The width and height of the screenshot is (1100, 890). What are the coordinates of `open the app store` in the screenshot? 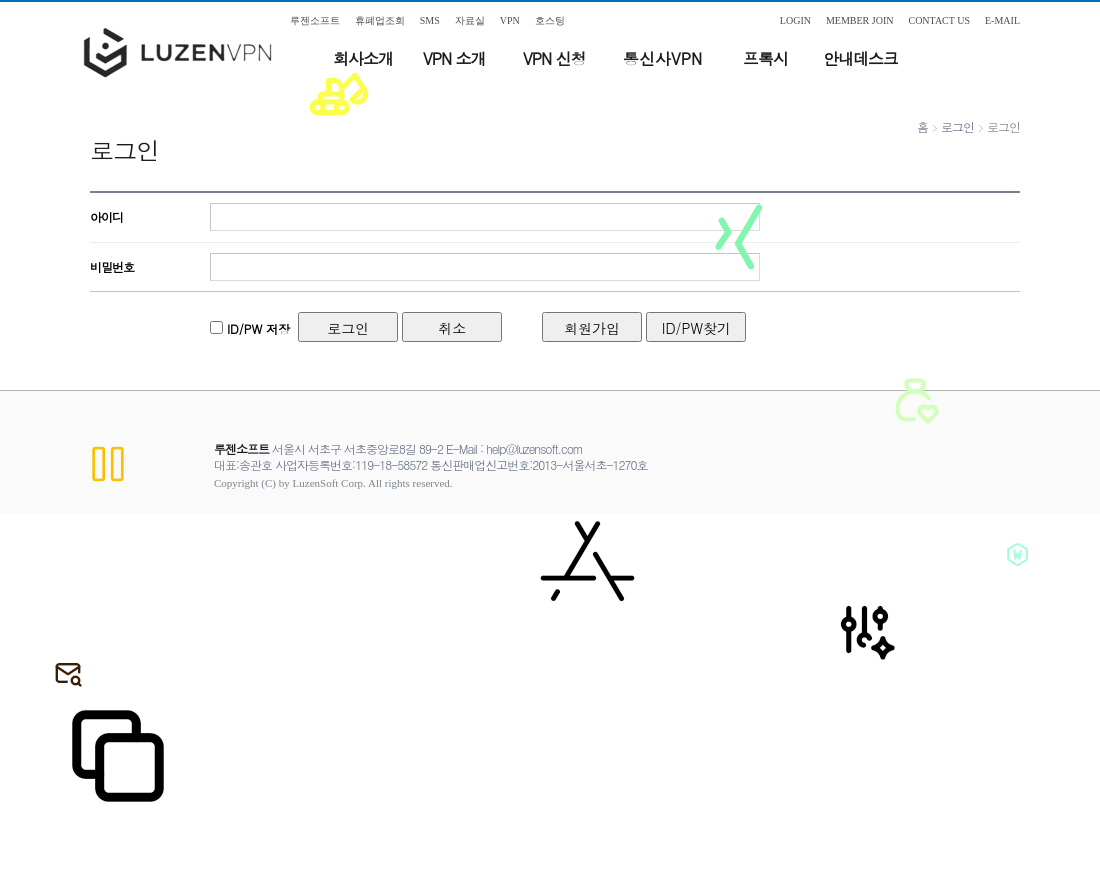 It's located at (587, 564).